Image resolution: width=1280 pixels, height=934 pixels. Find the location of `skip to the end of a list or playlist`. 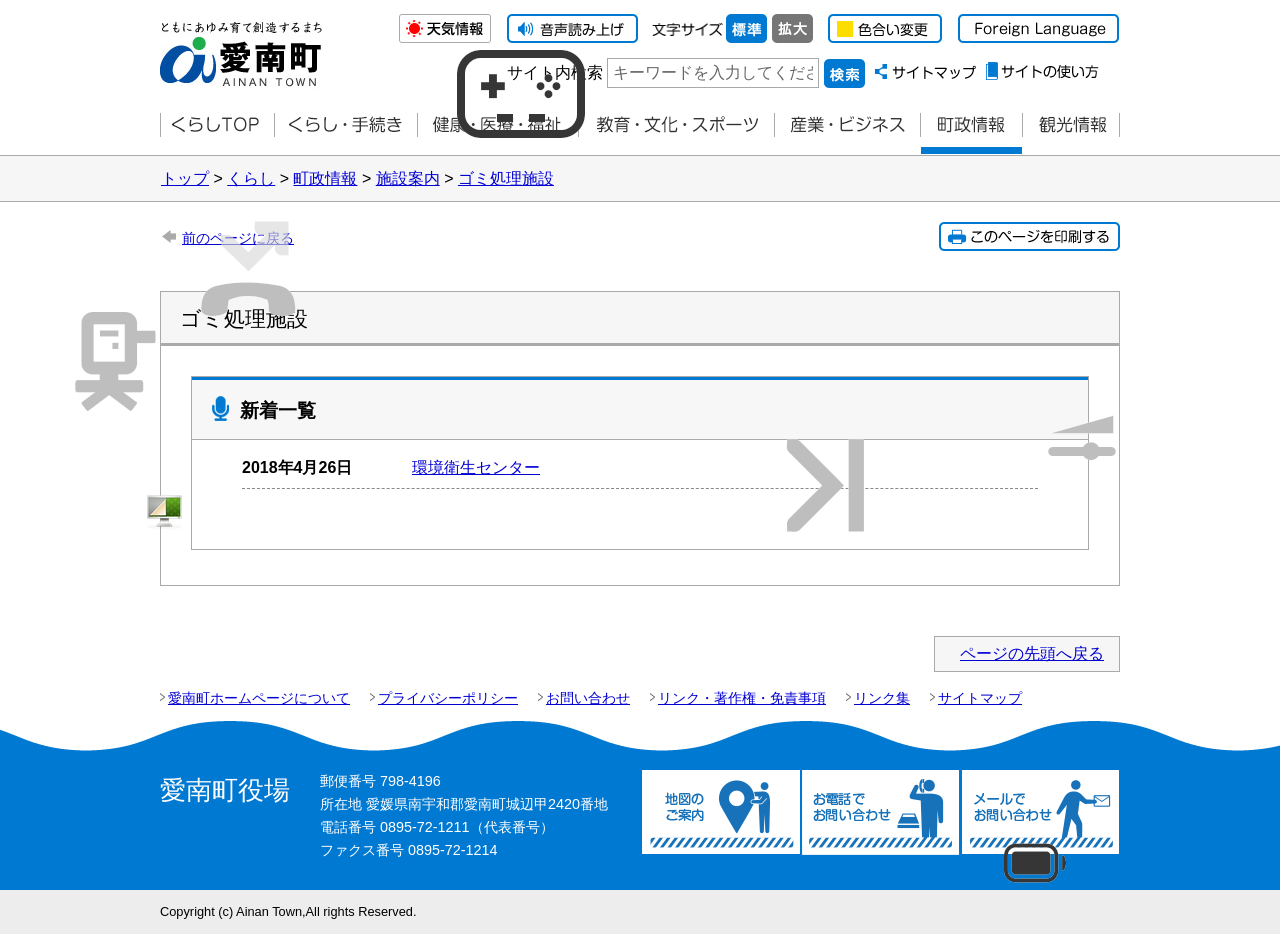

skip to the end of a list or playlist is located at coordinates (825, 485).